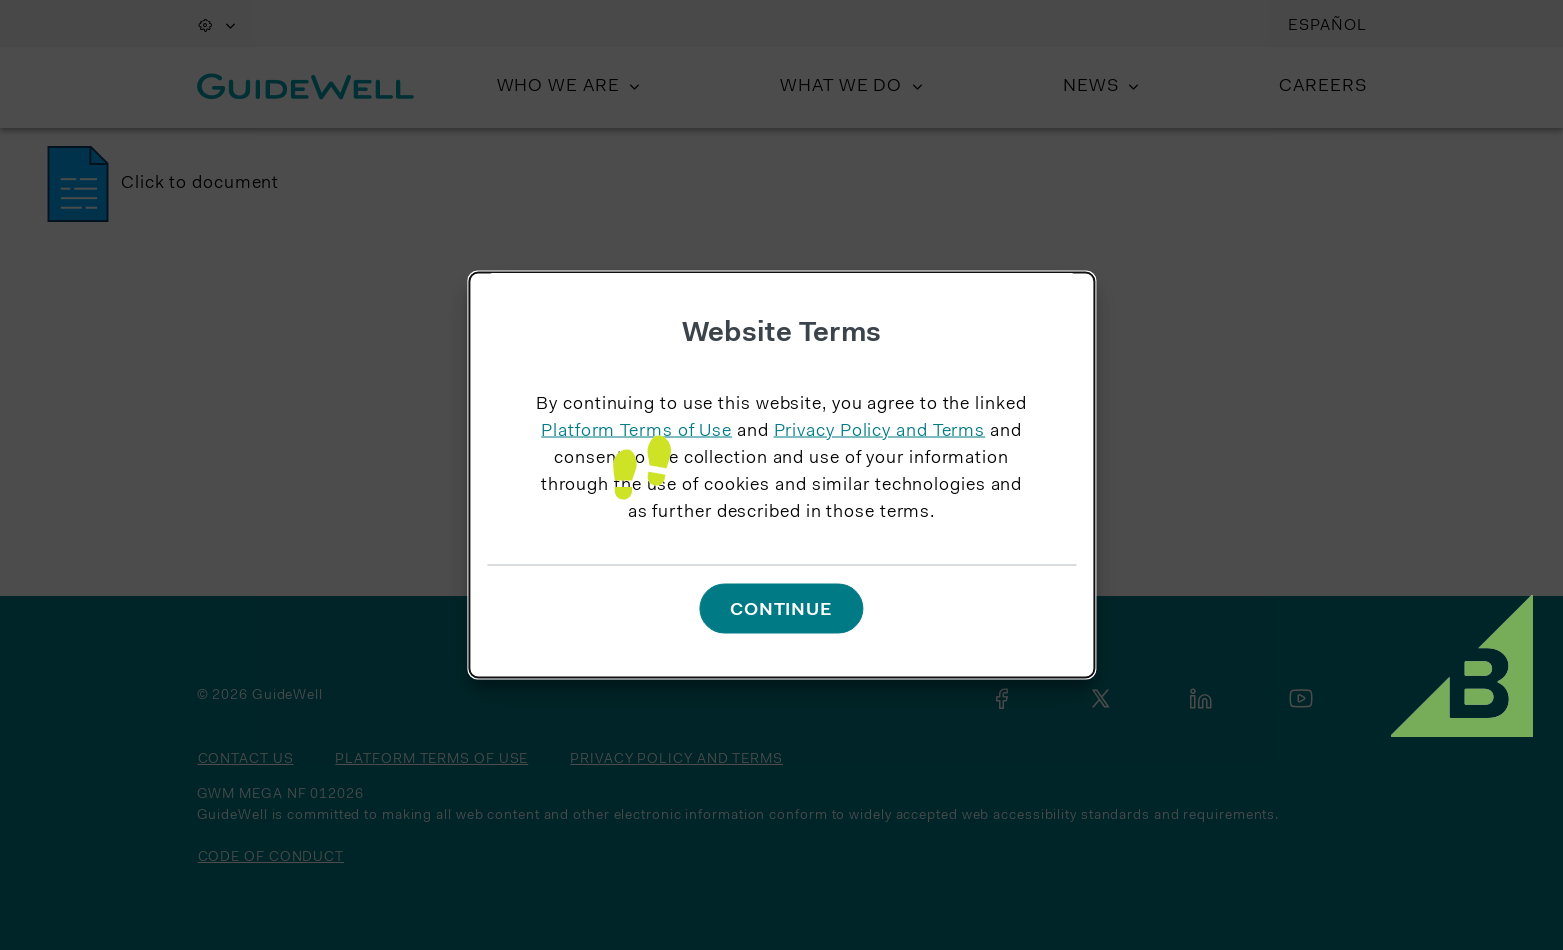 This screenshot has width=1563, height=950. Describe the element at coordinates (640, 468) in the screenshot. I see `view your walking route or path history` at that location.